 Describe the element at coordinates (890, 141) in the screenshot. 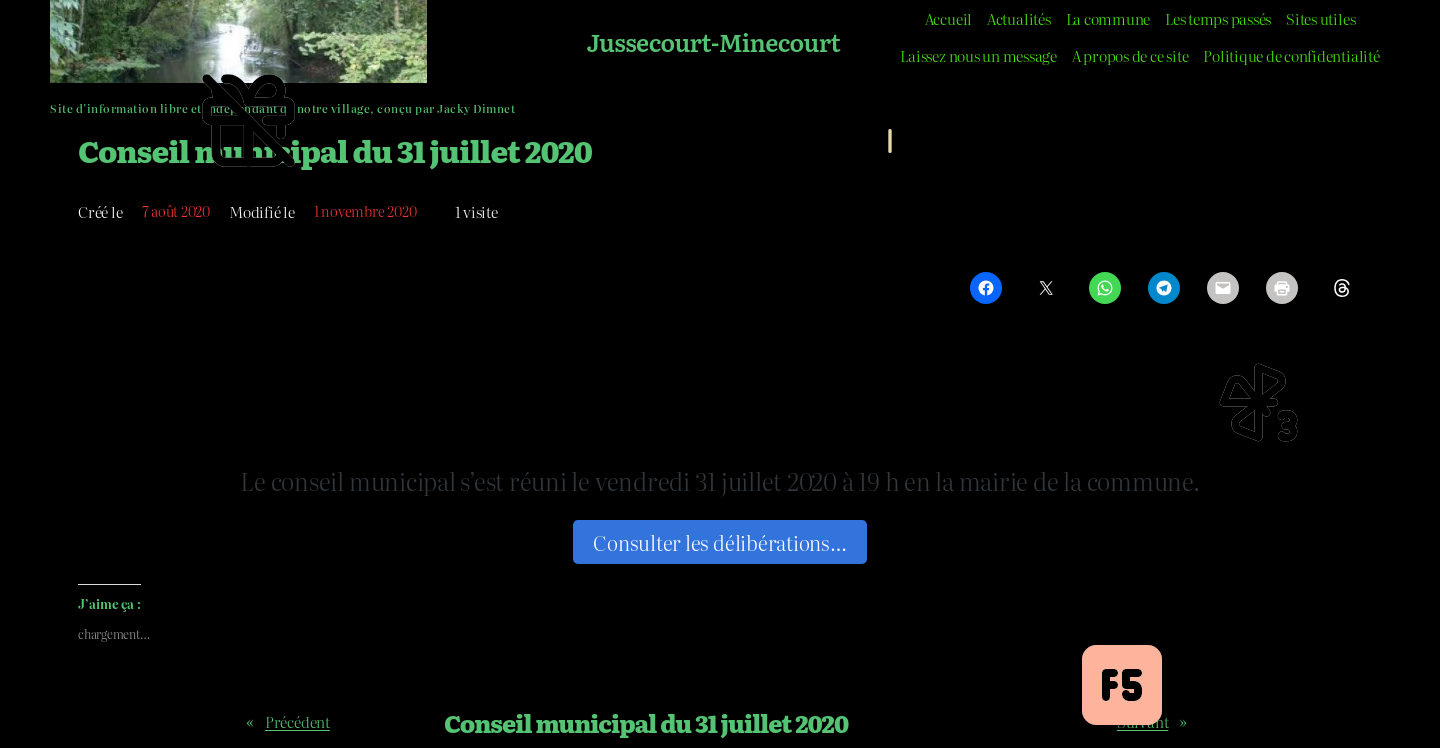

I see `vertical divider or separator between UI elements` at that location.